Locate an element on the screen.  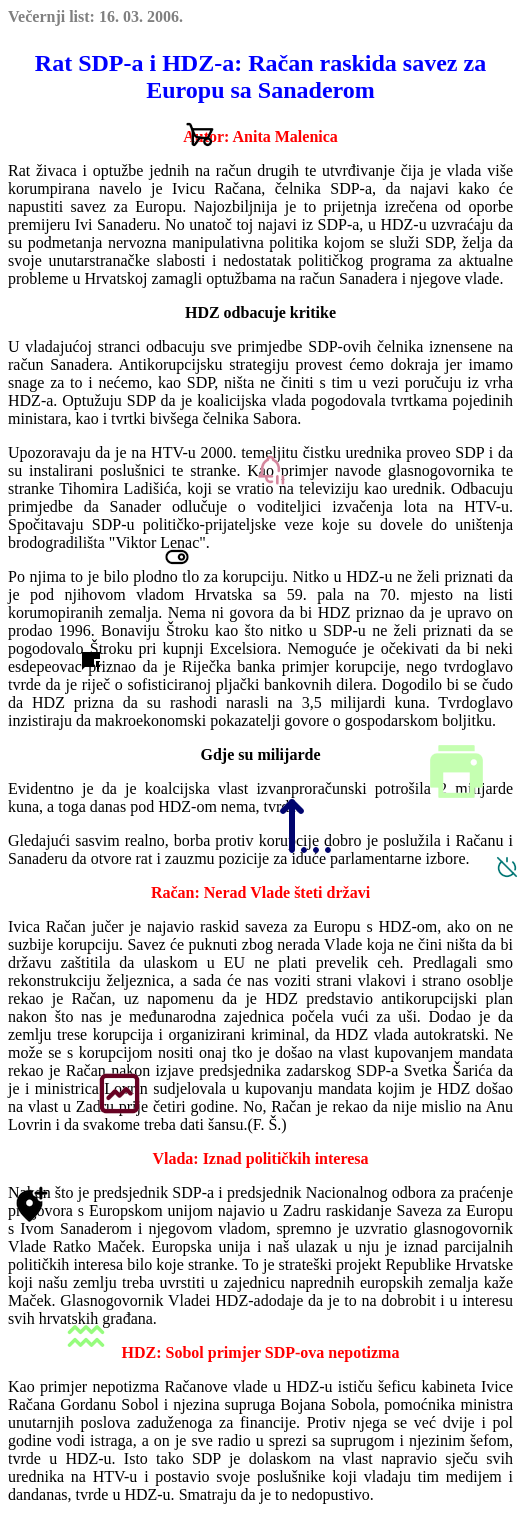
toggle switch in the on position is located at coordinates (177, 557).